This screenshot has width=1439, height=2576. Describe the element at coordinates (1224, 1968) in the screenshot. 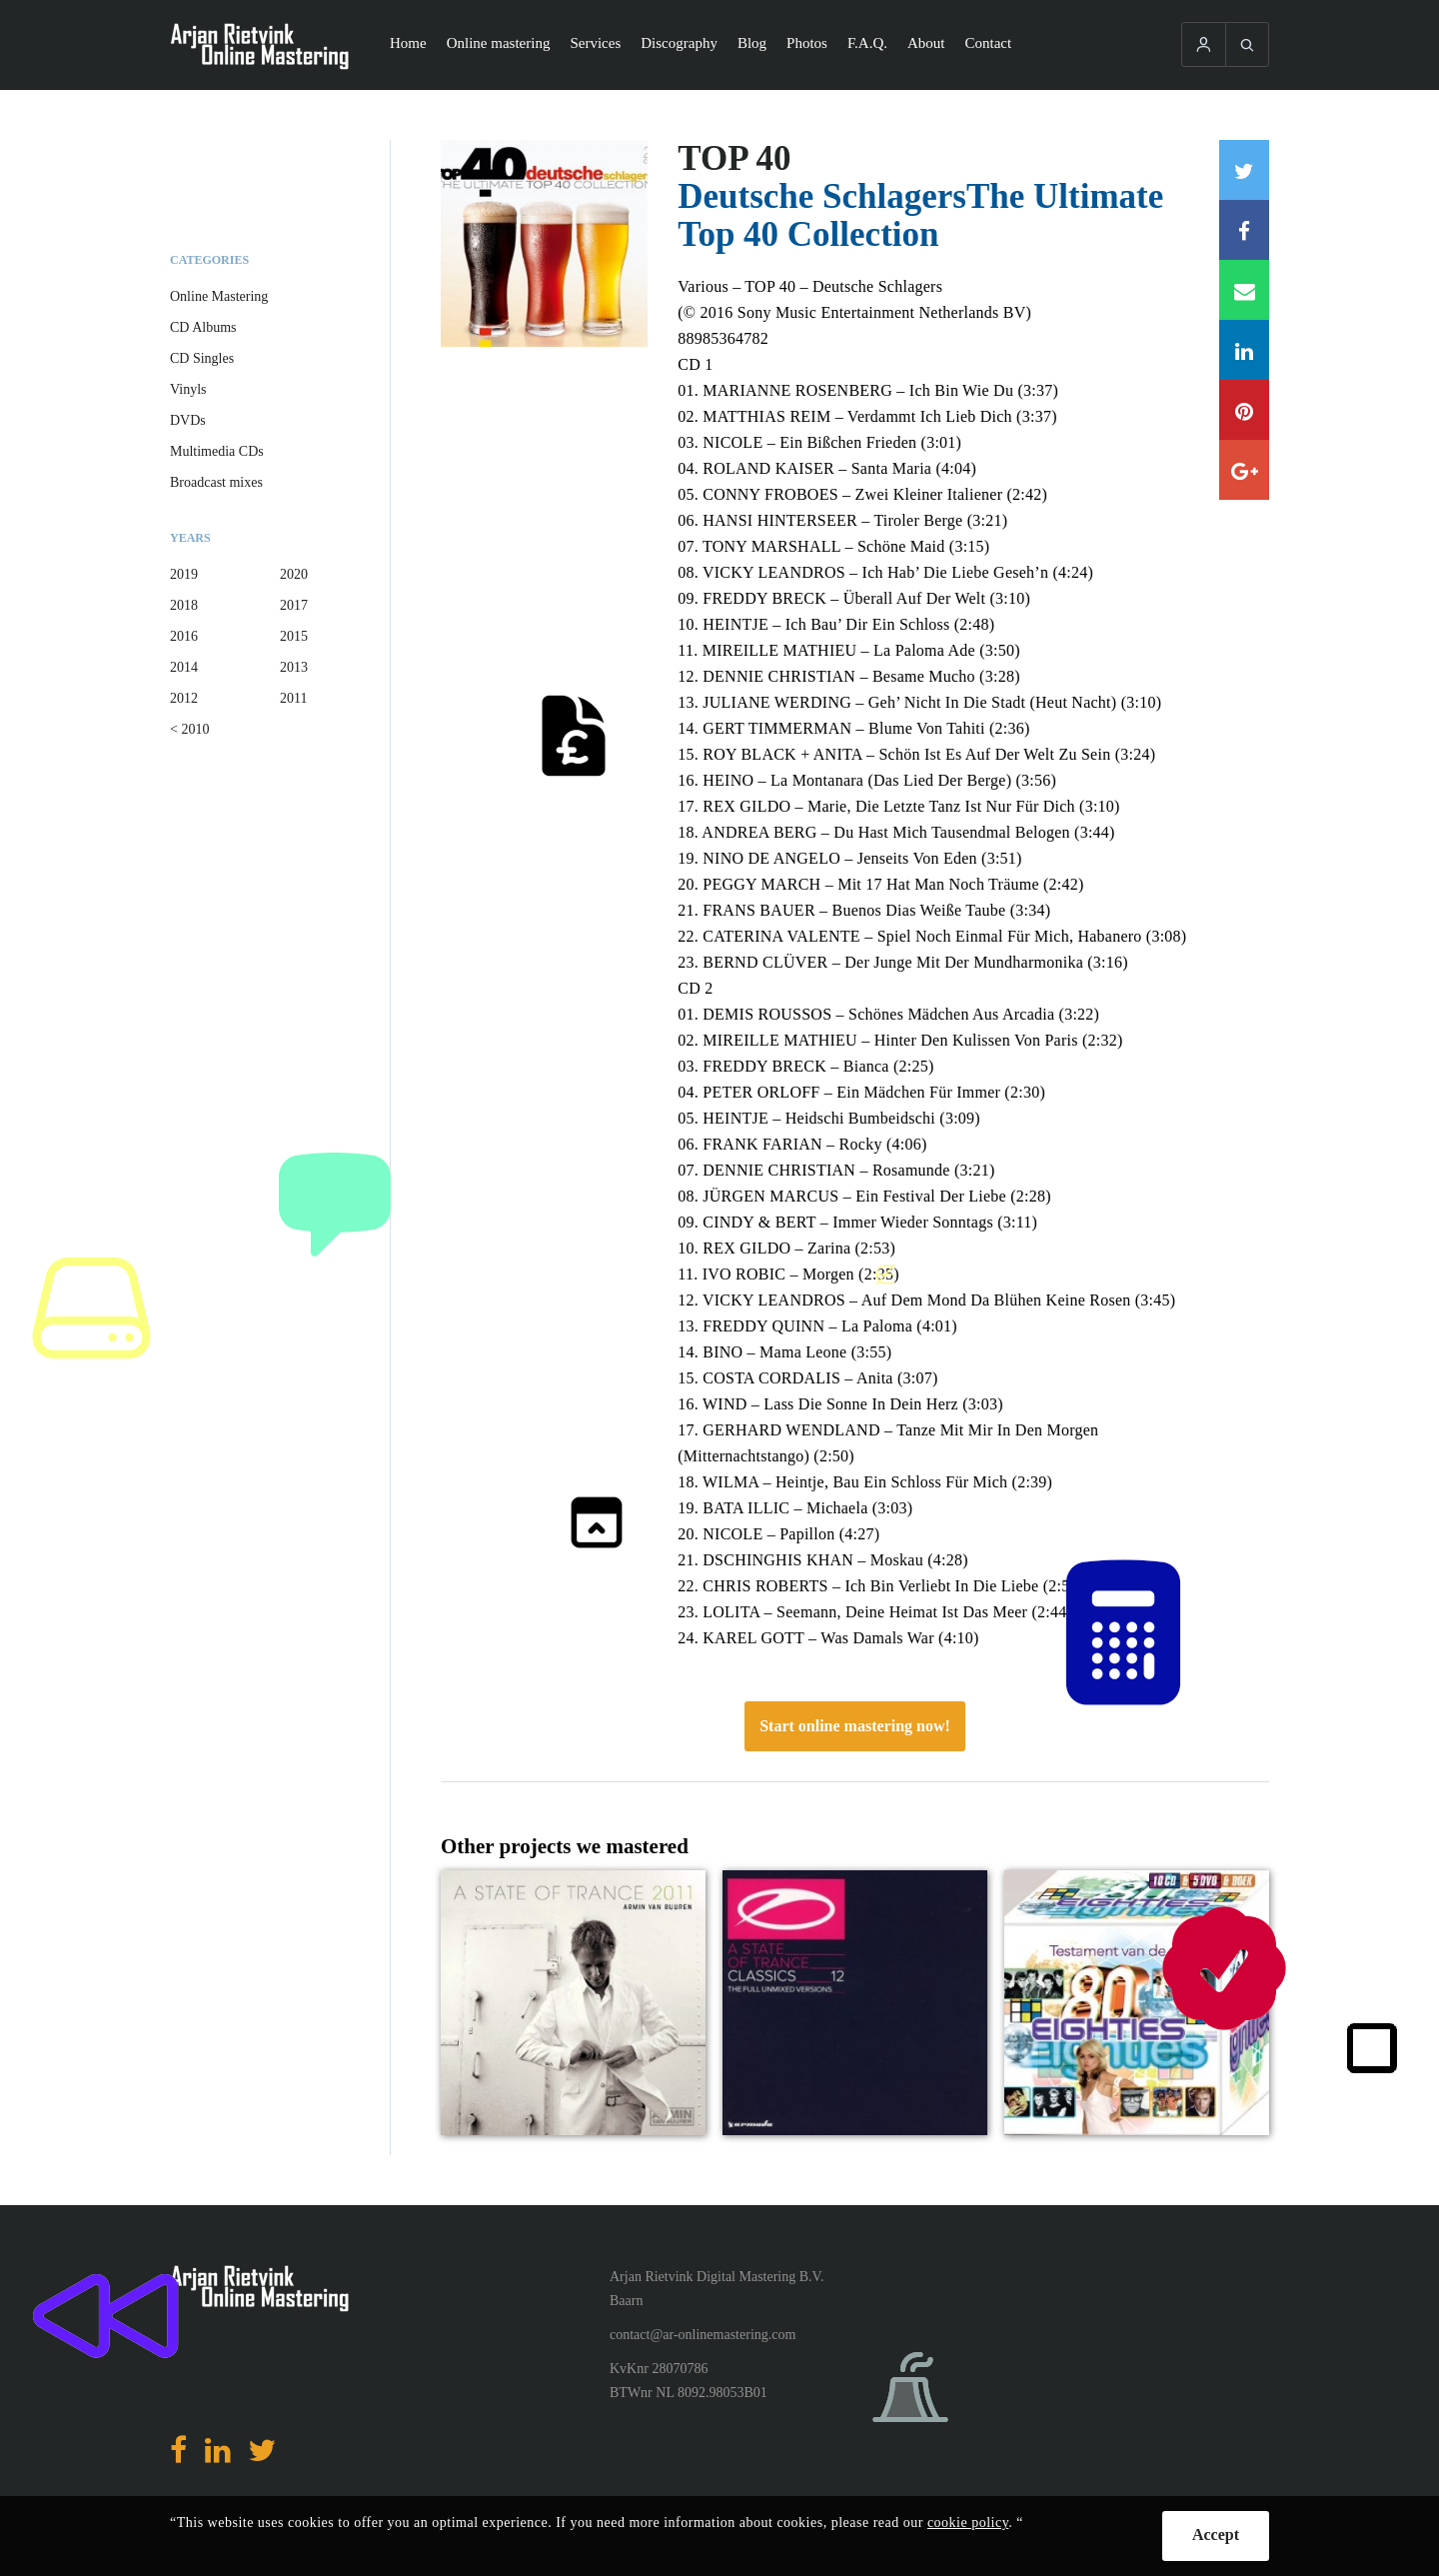

I see `verified account or profile status` at that location.